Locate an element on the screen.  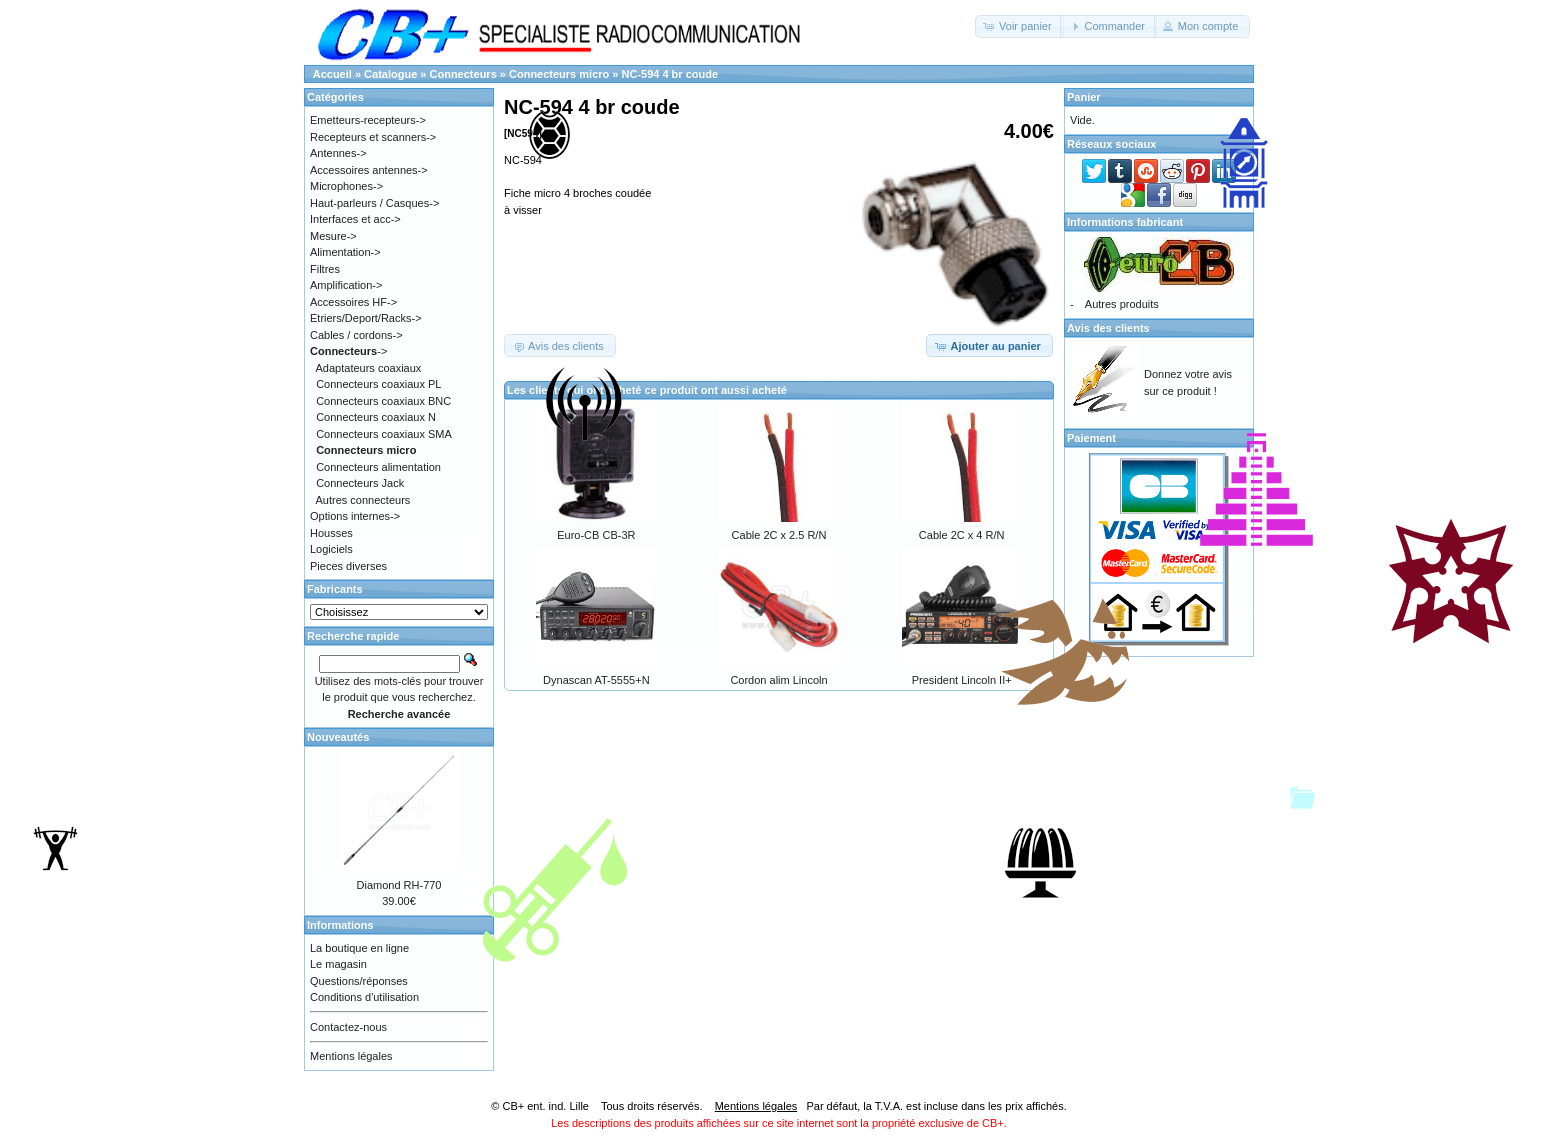
open or browse files in a folder is located at coordinates (1302, 797).